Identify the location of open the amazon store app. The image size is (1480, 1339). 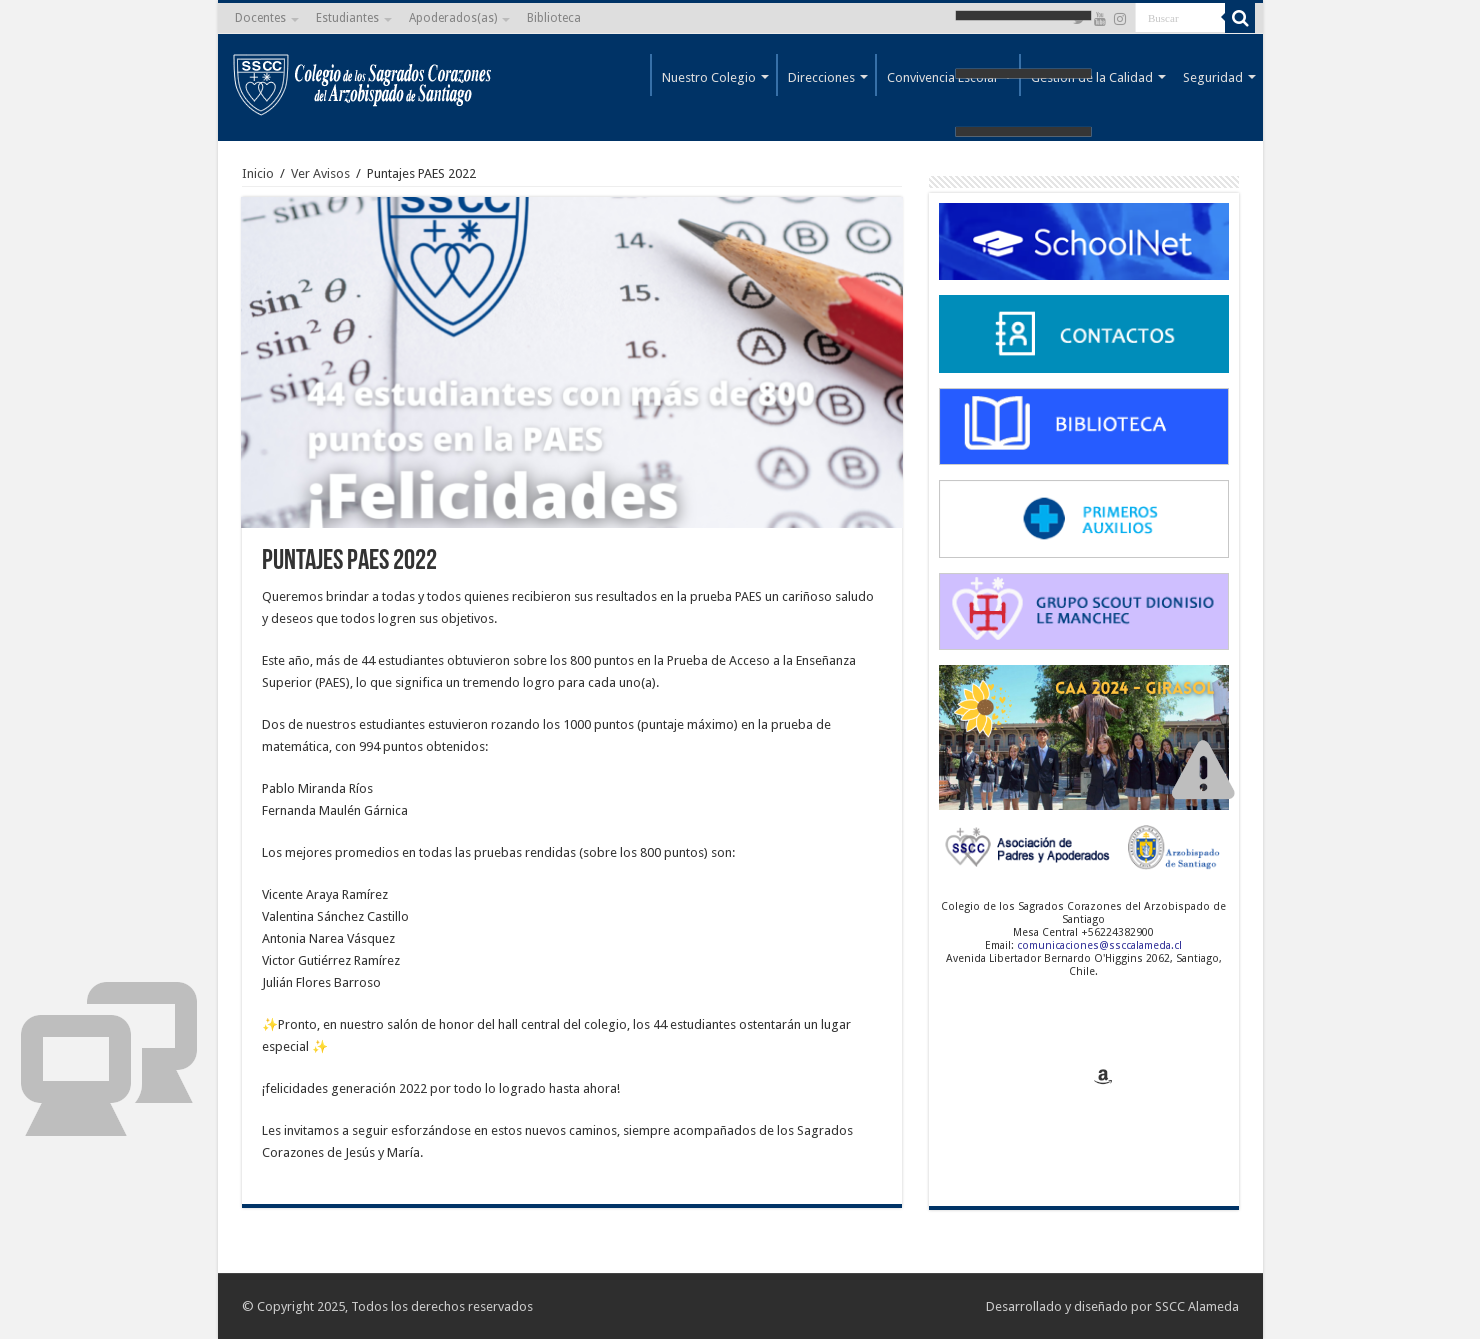
(1103, 1077).